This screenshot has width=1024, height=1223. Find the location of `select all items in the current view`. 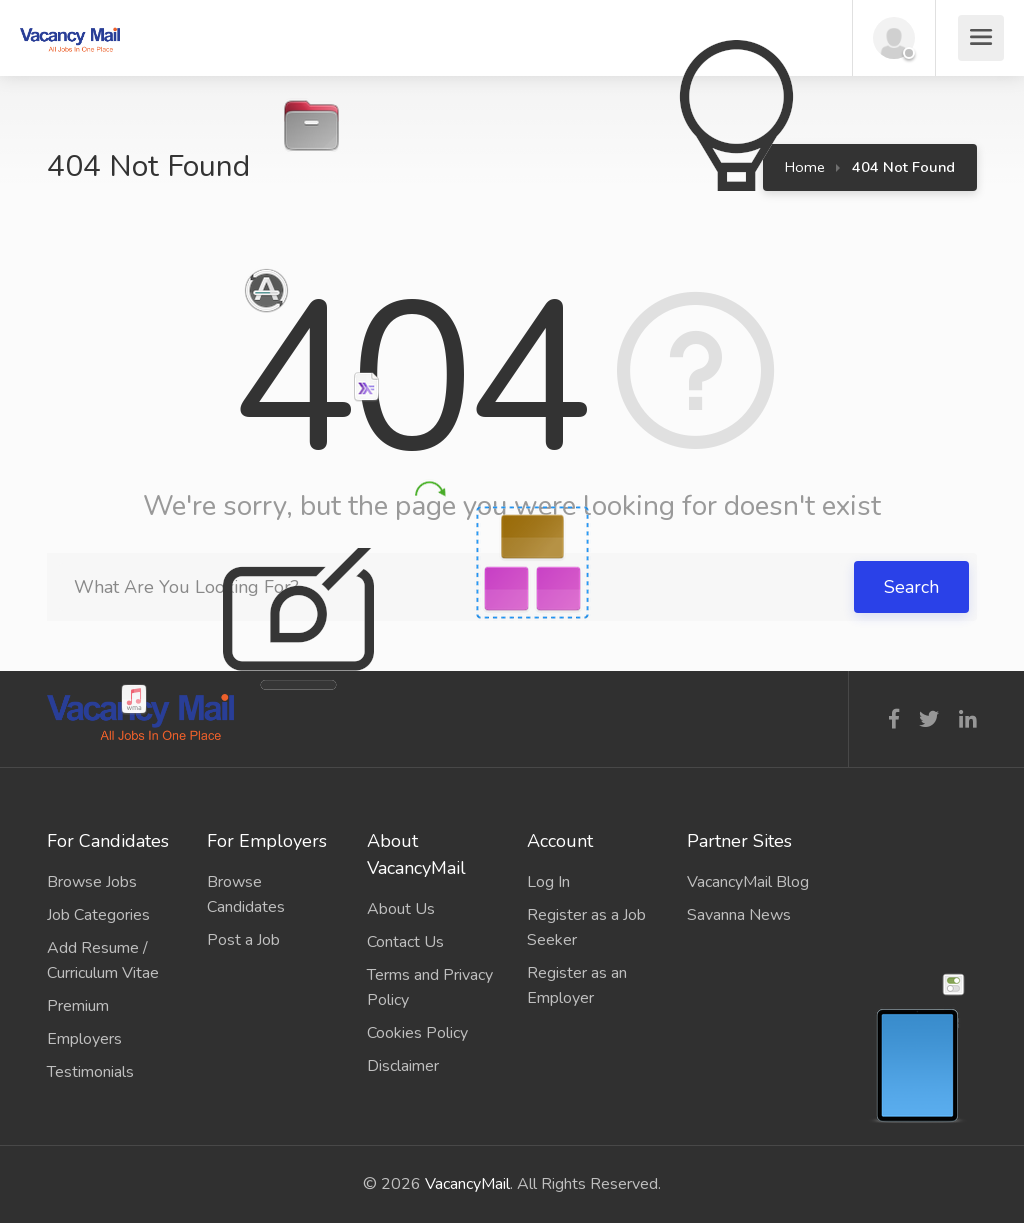

select all items in the current view is located at coordinates (532, 562).